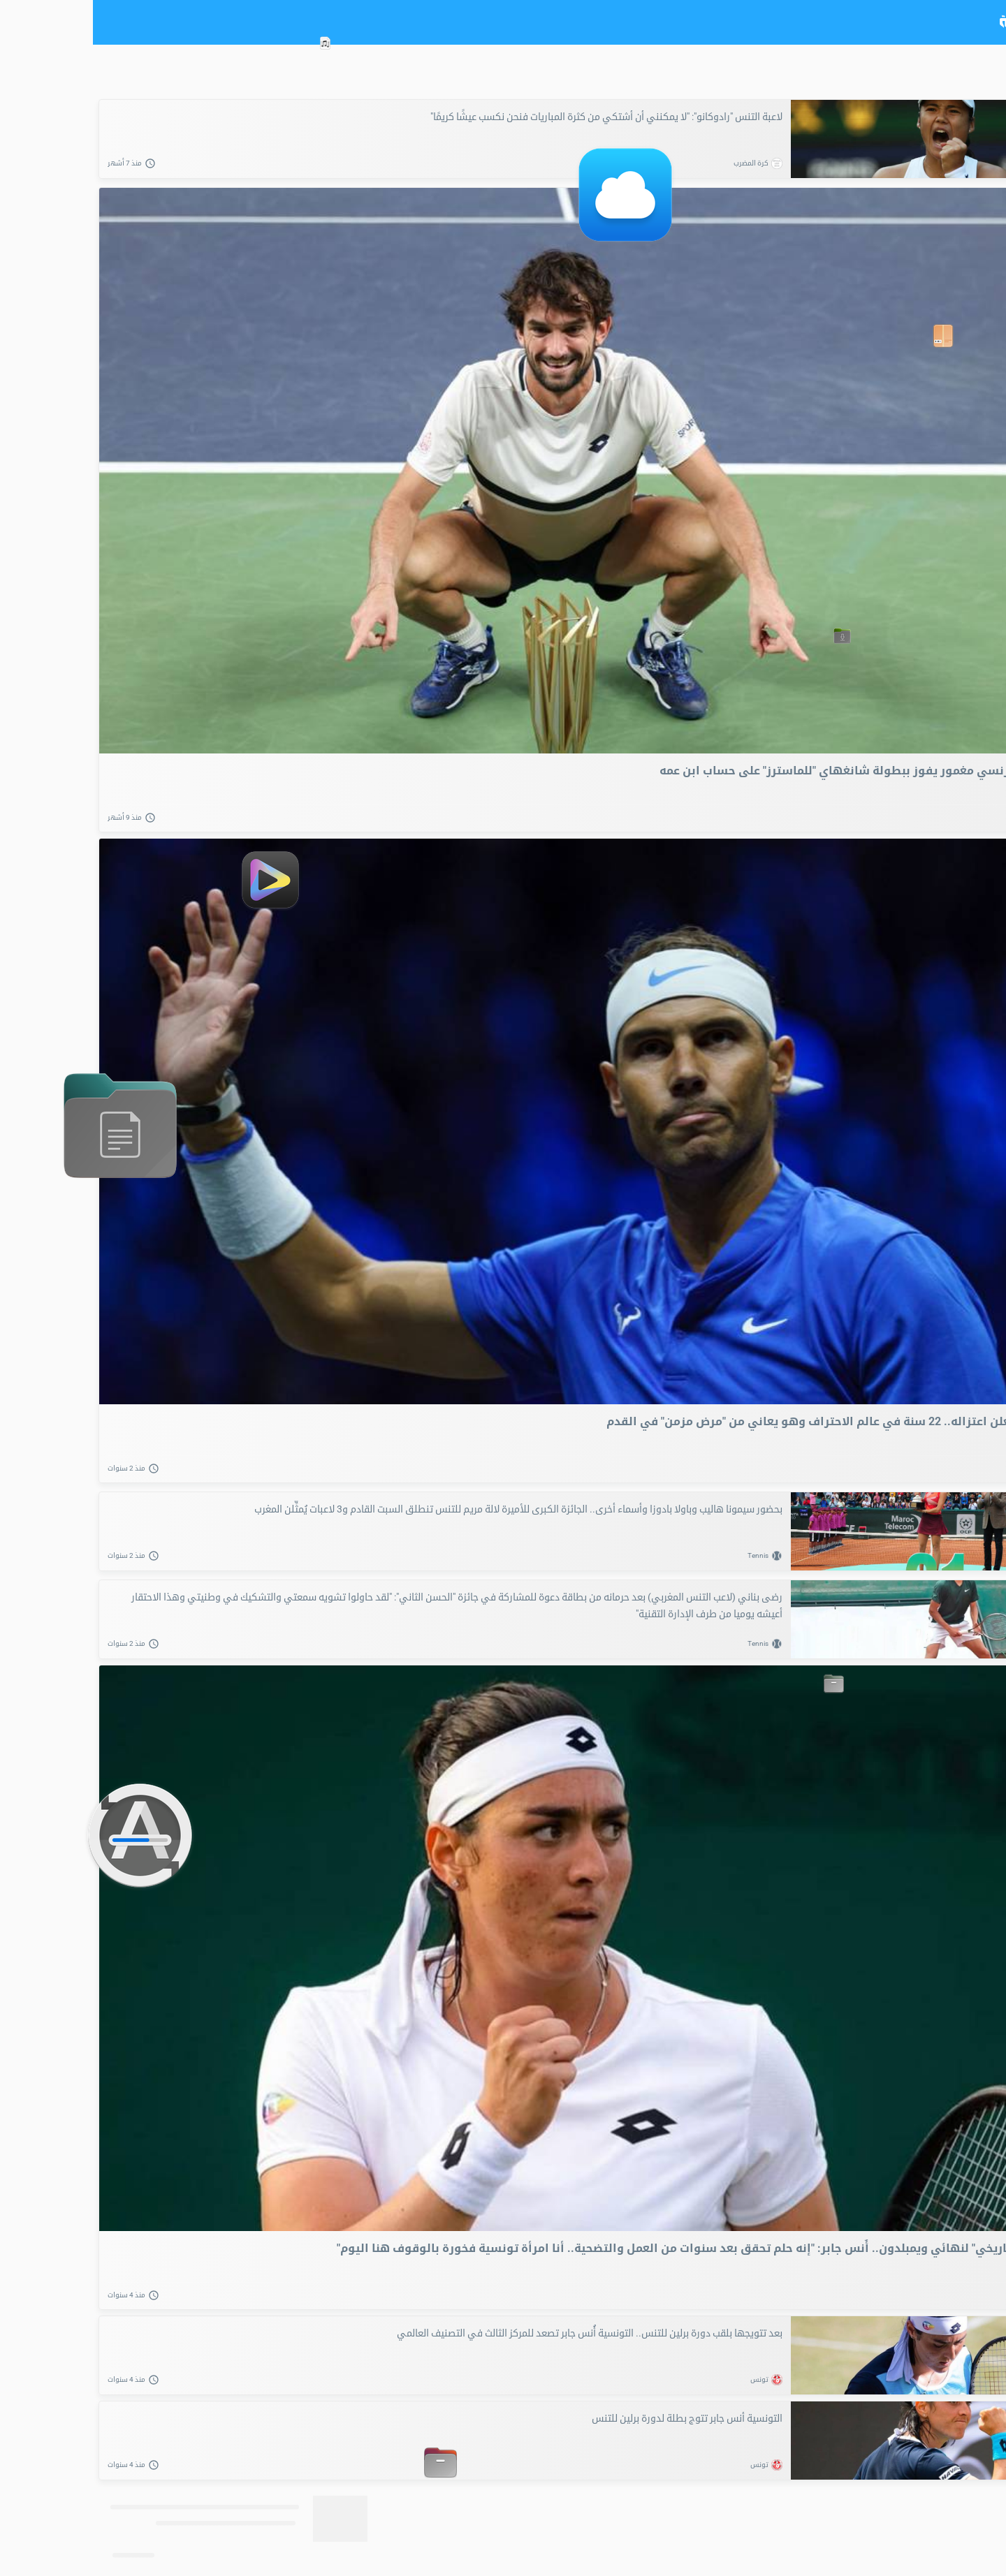  What do you see at coordinates (325, 43) in the screenshot?
I see `an iMelody audio file` at bounding box center [325, 43].